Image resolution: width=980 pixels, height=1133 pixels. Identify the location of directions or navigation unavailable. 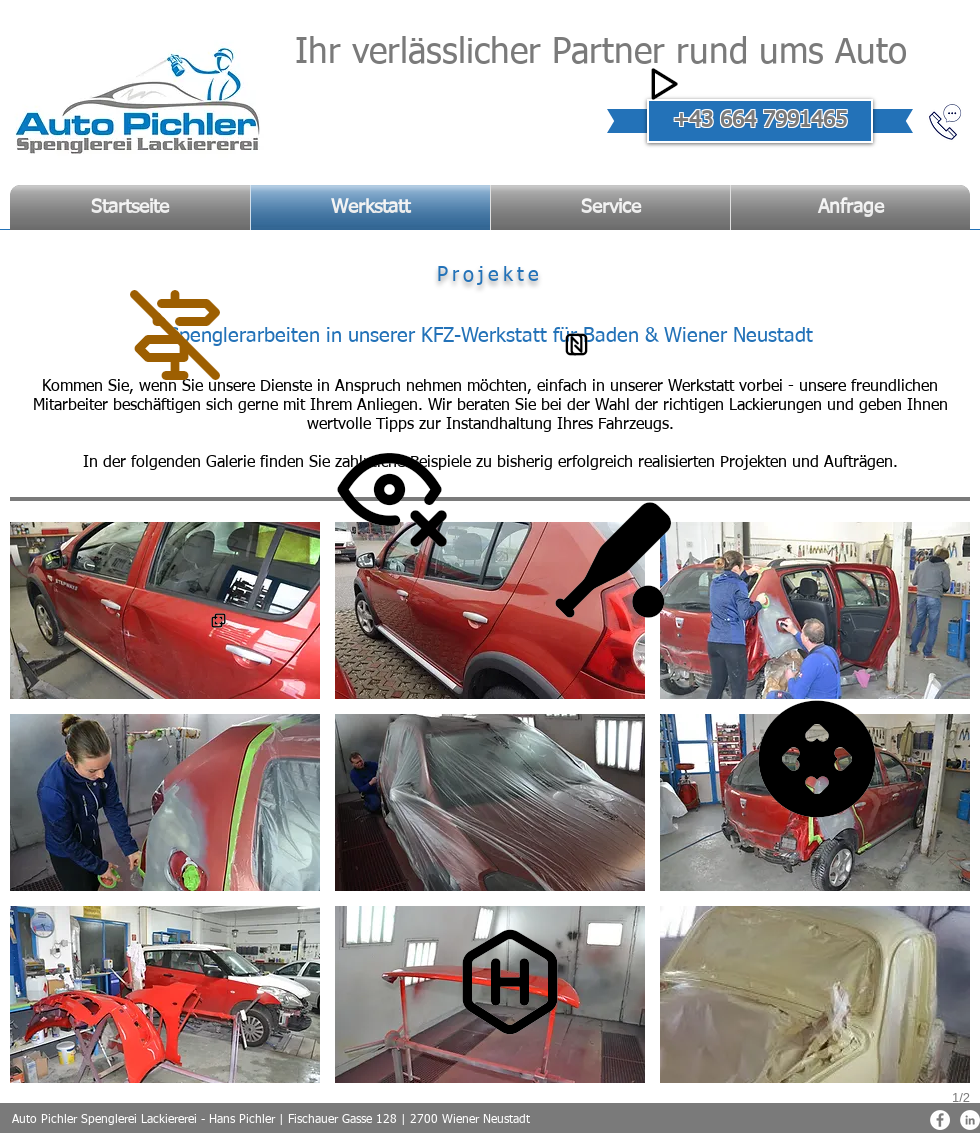
(175, 335).